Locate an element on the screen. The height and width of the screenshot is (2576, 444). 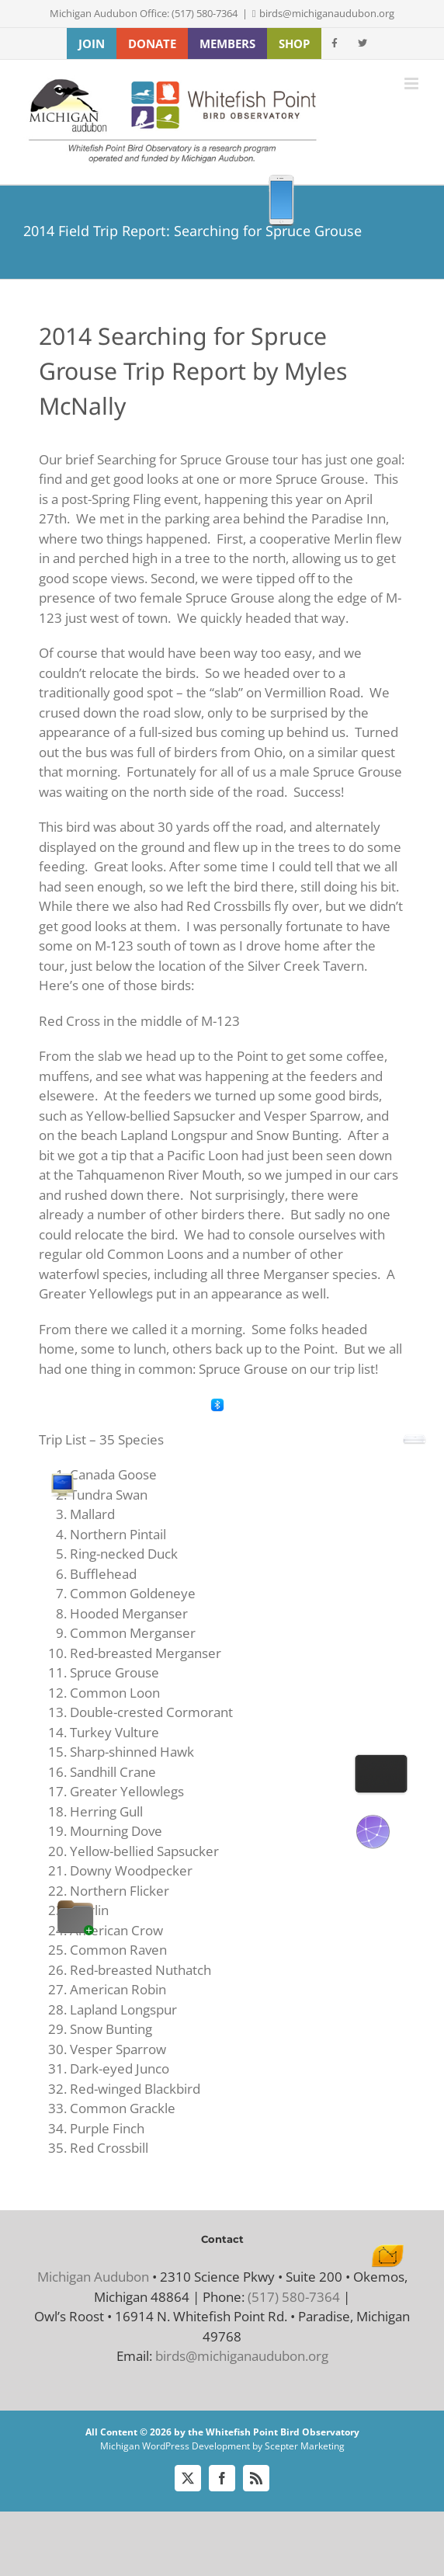
indicates a connected bluetooth device is located at coordinates (381, 1774).